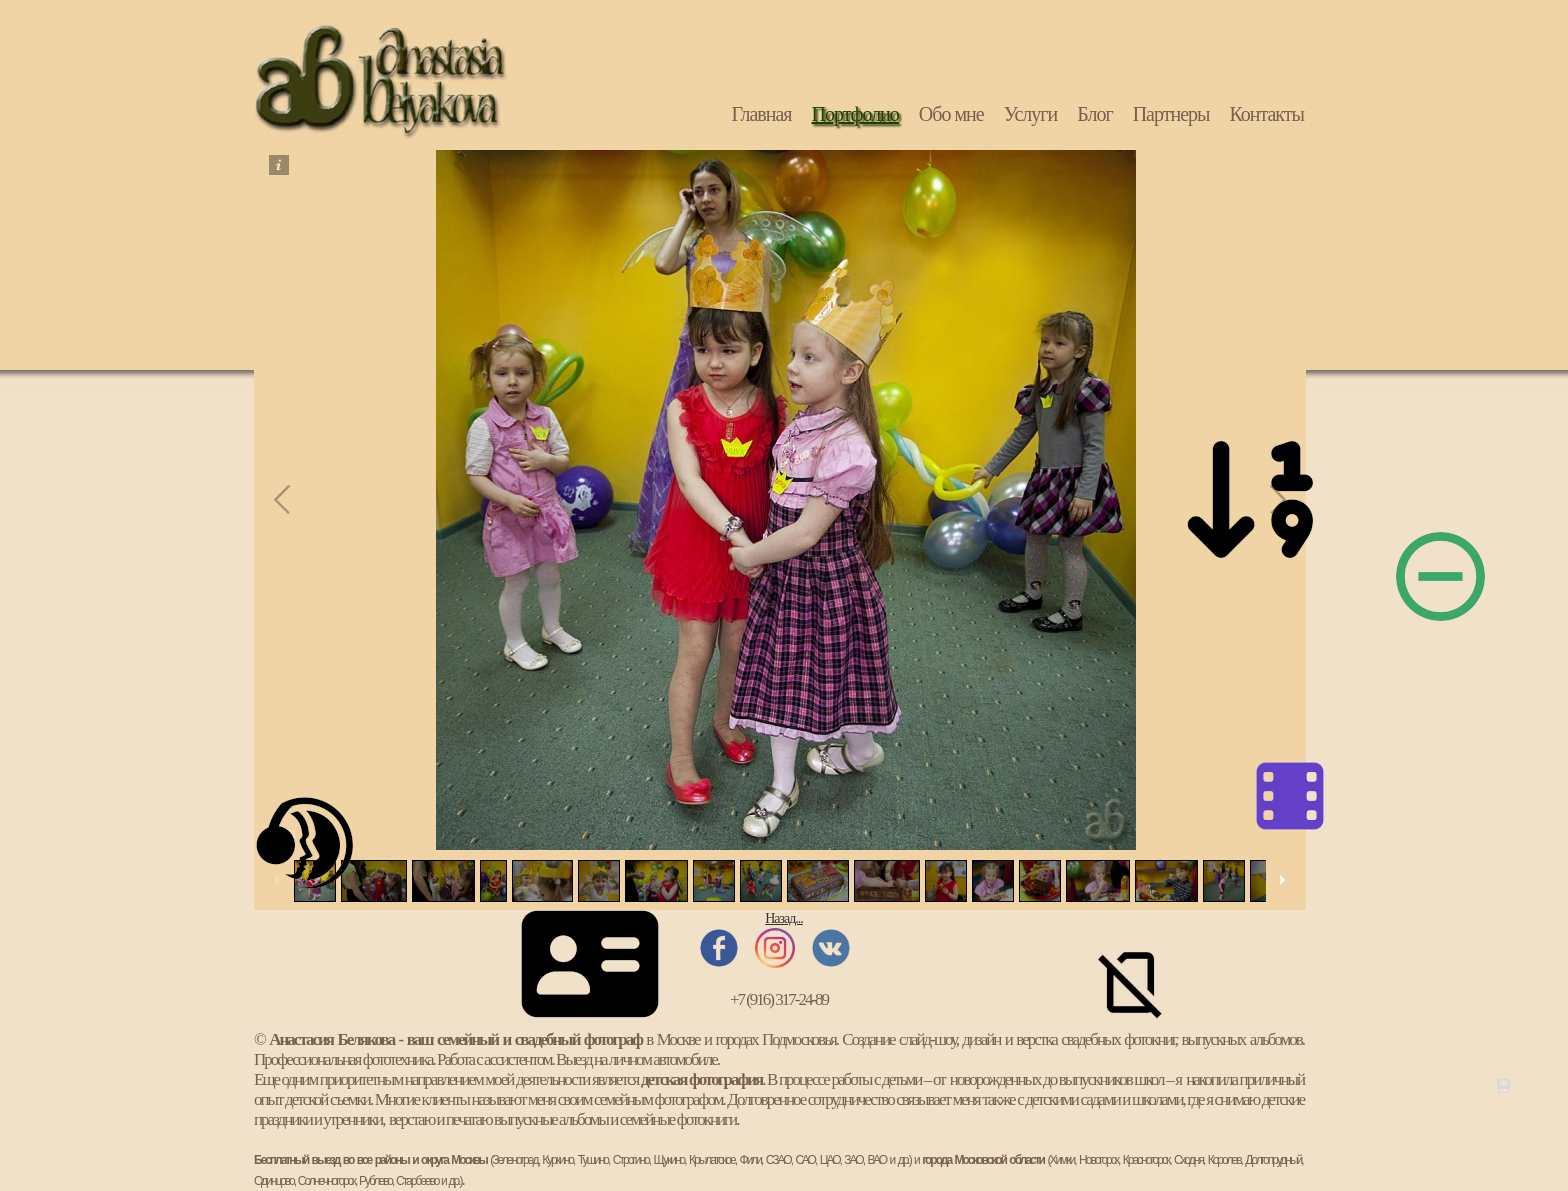 The image size is (1568, 1191). I want to click on view video or movie content, so click(1290, 796).